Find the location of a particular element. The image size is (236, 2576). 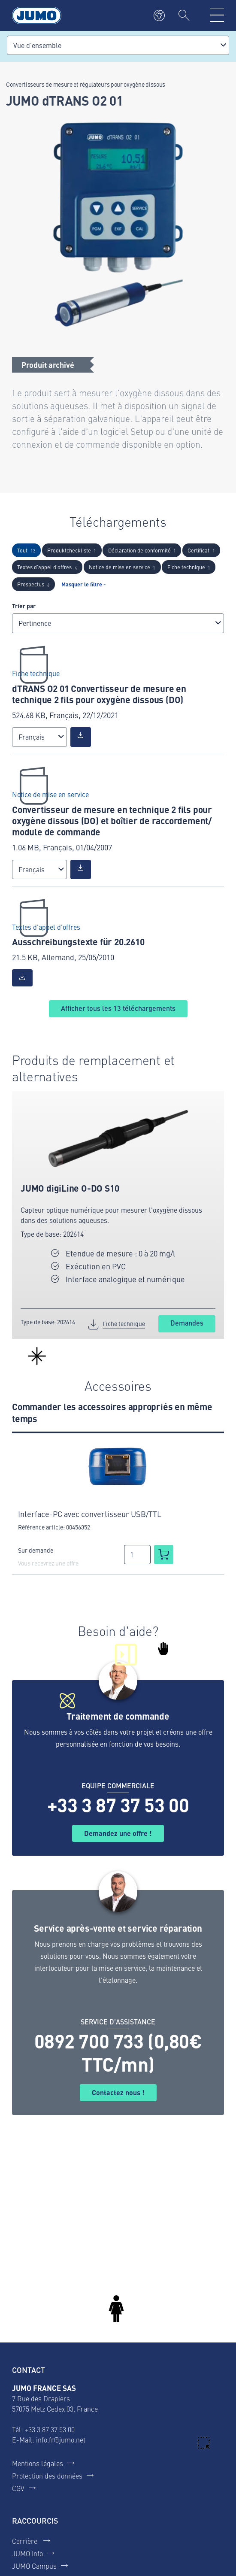

indicates a featured or starred item is located at coordinates (37, 1356).